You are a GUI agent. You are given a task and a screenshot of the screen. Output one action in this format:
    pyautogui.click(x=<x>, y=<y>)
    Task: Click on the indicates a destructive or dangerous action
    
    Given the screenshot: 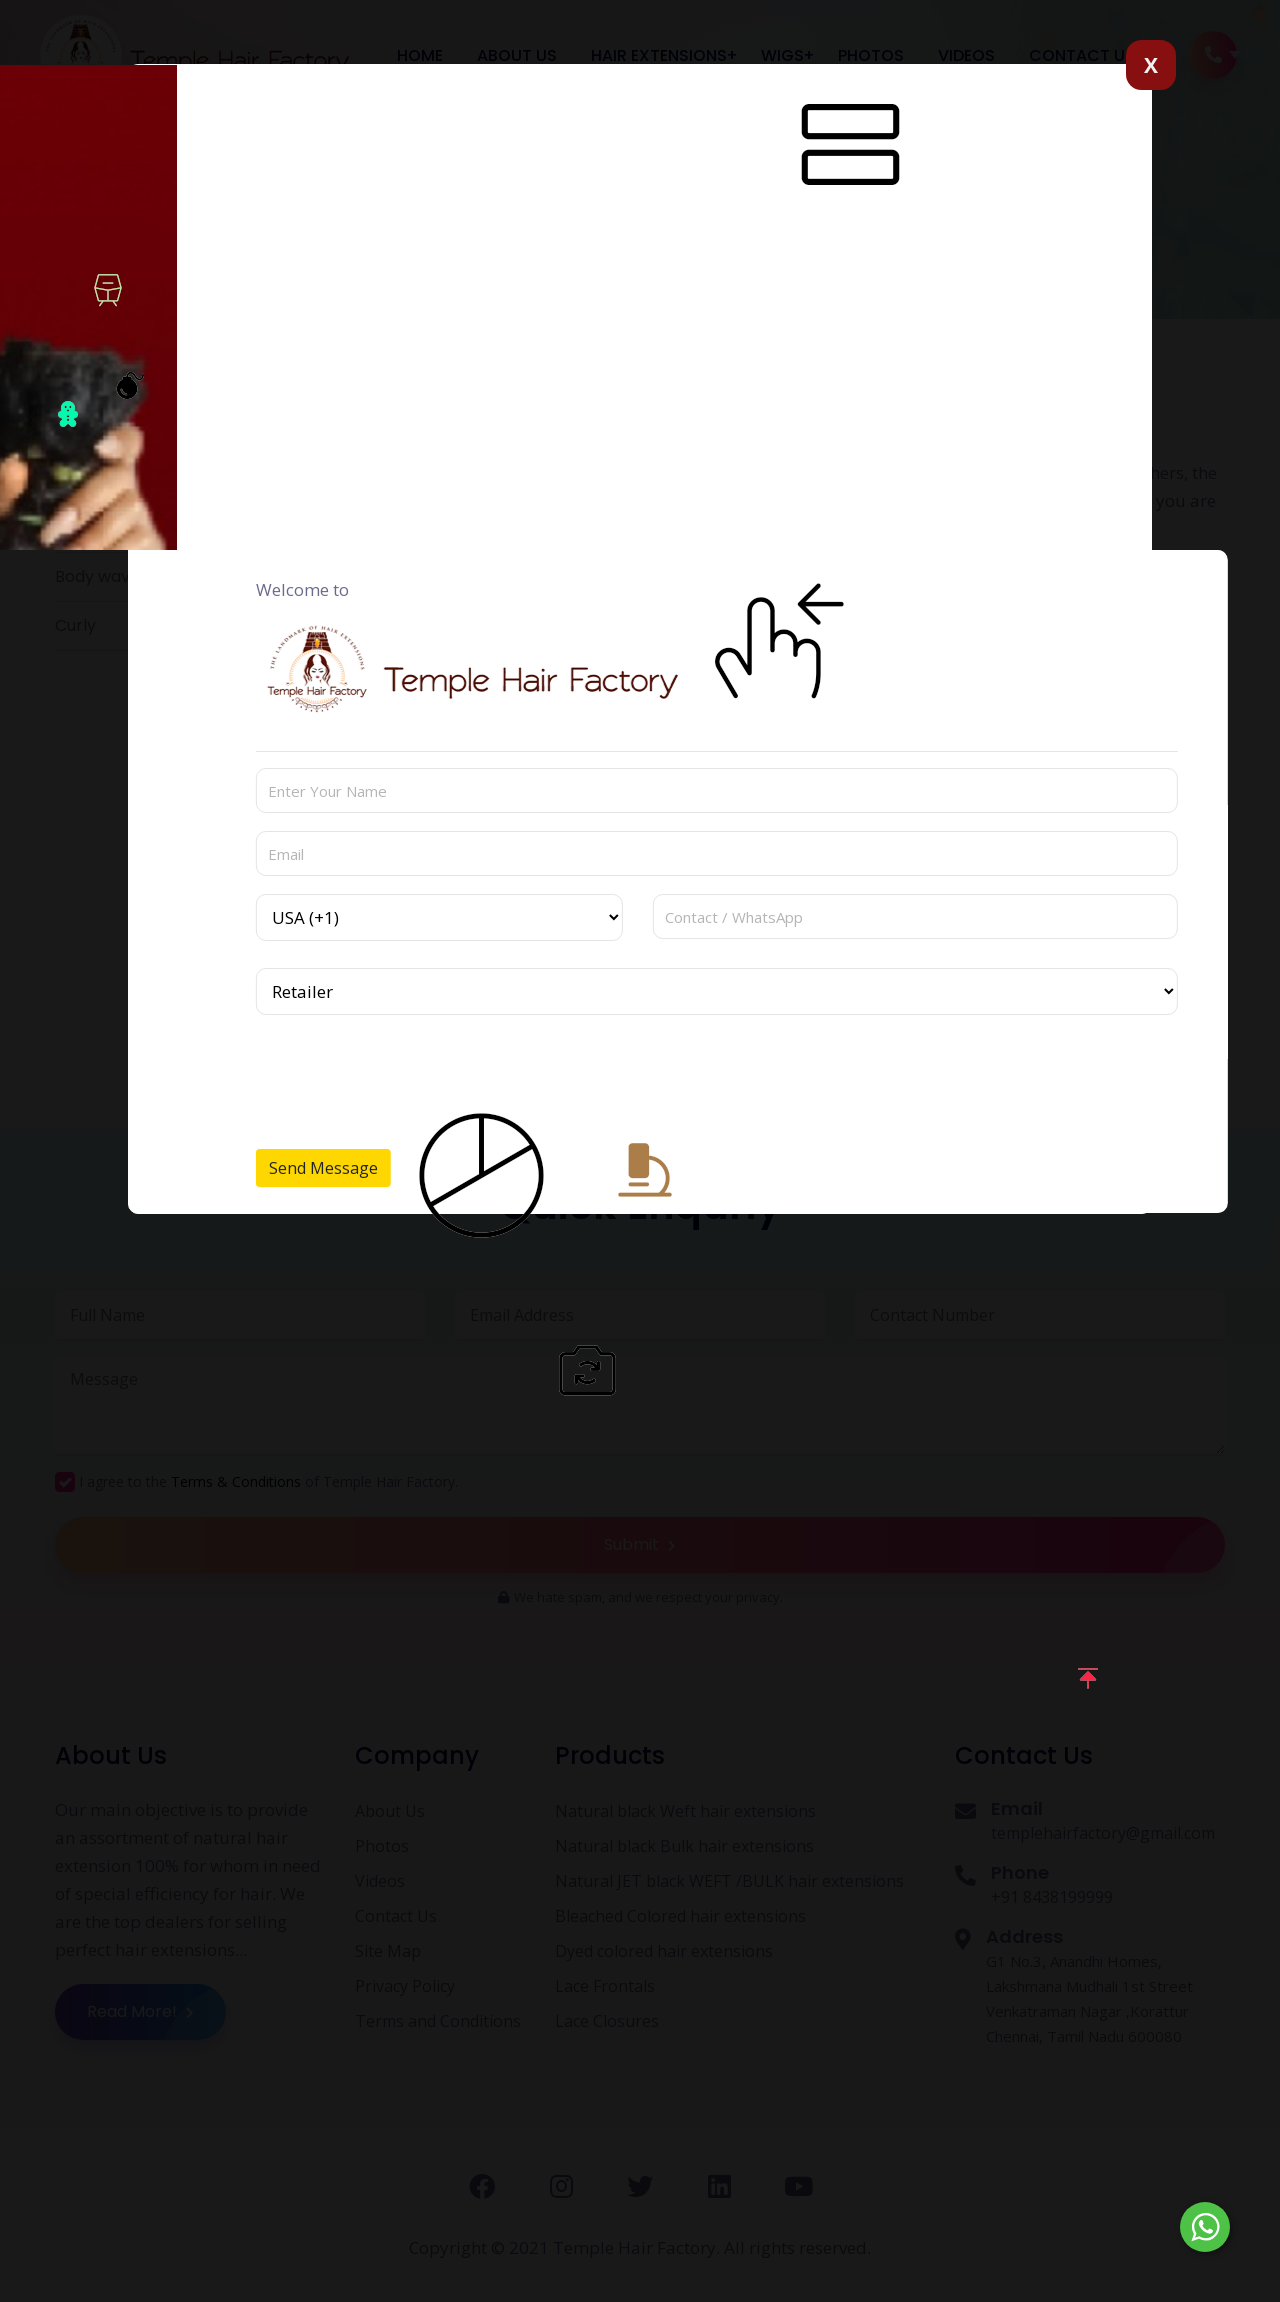 What is the action you would take?
    pyautogui.click(x=129, y=385)
    